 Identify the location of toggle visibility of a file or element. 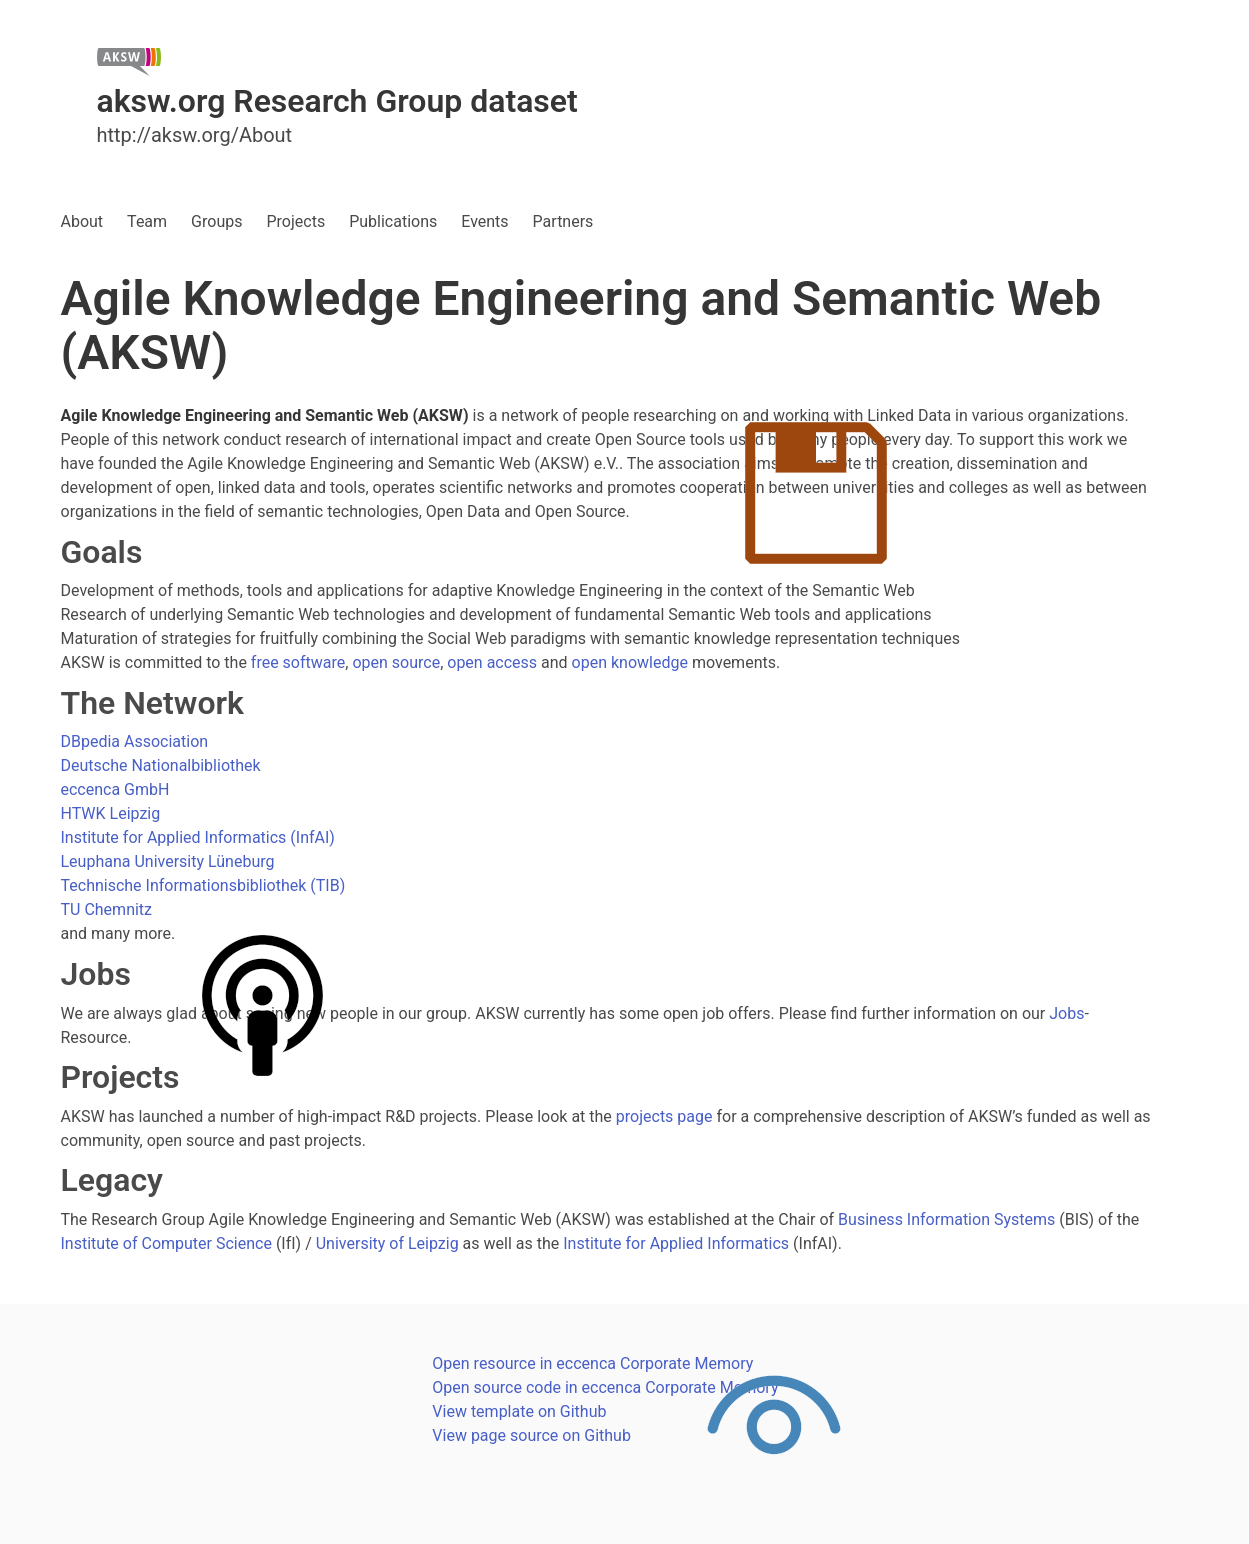
(774, 1420).